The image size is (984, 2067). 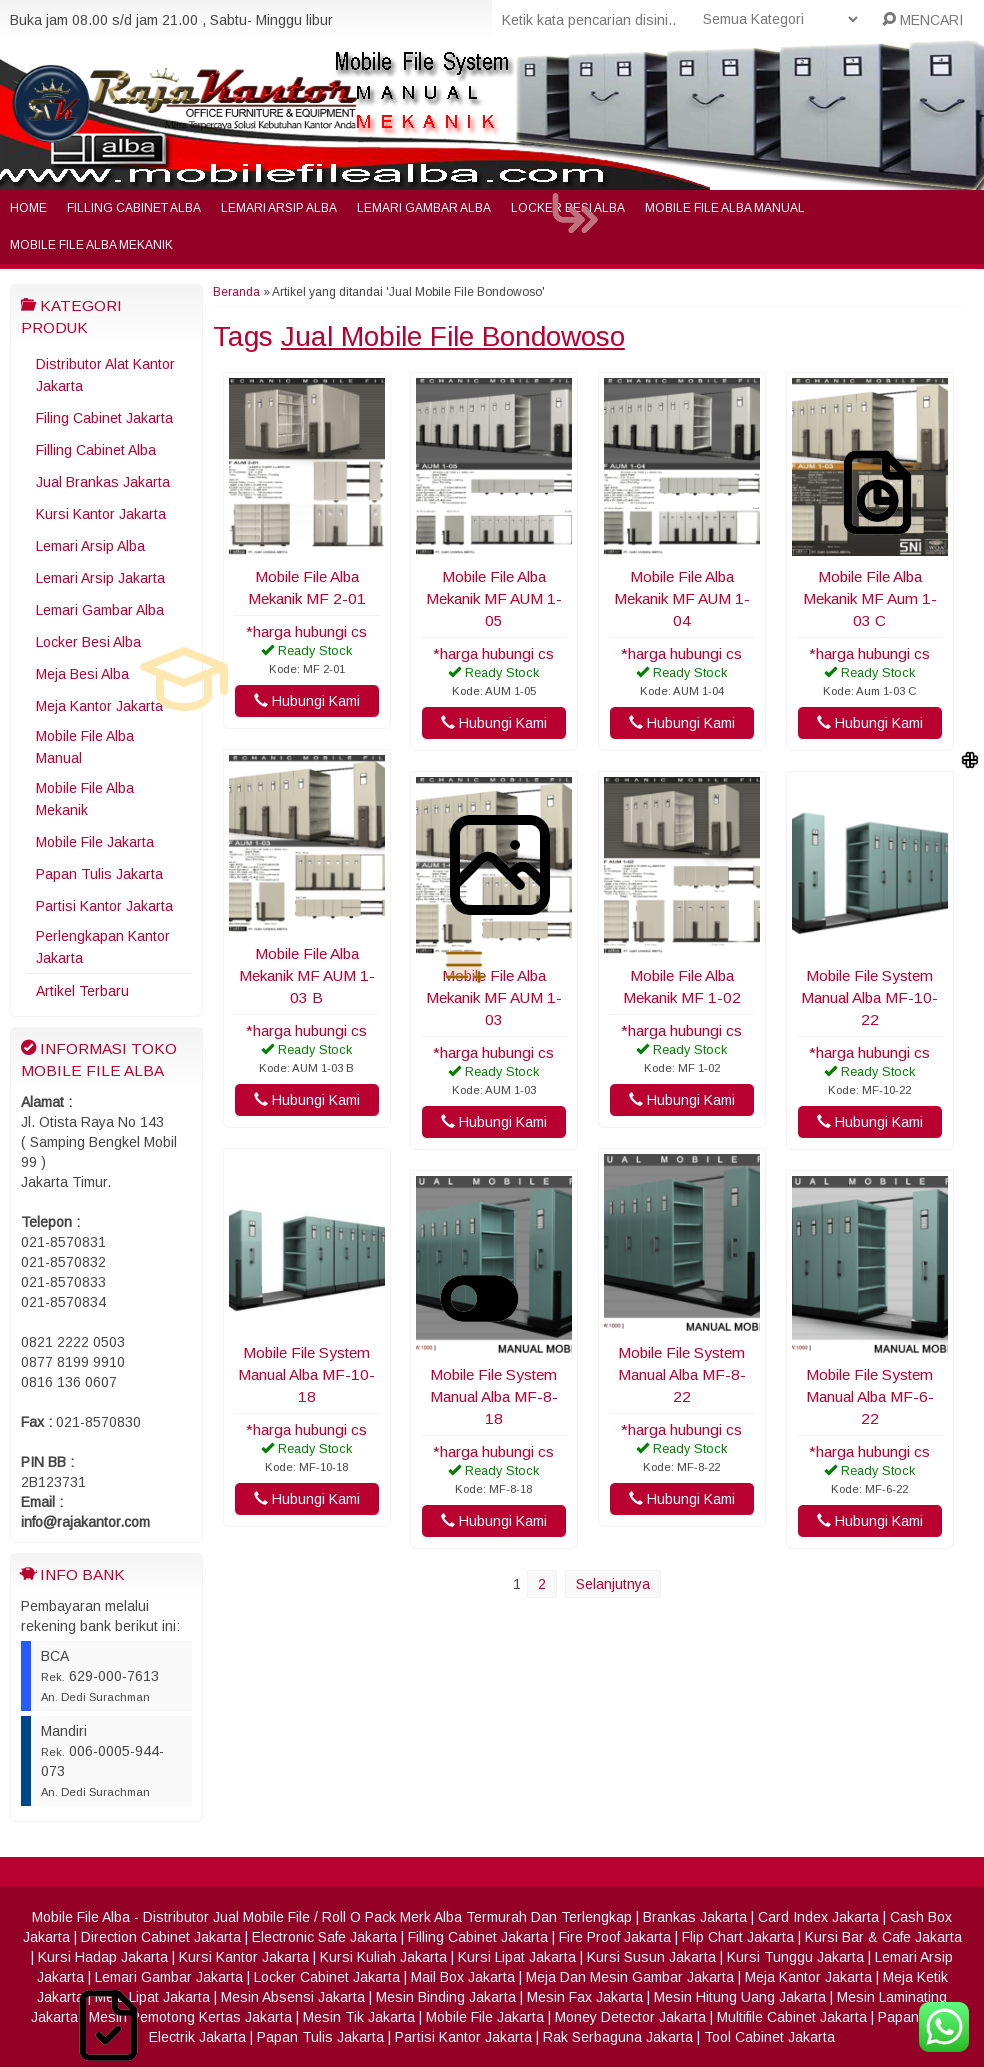 What do you see at coordinates (464, 965) in the screenshot?
I see `add a new item to the list` at bounding box center [464, 965].